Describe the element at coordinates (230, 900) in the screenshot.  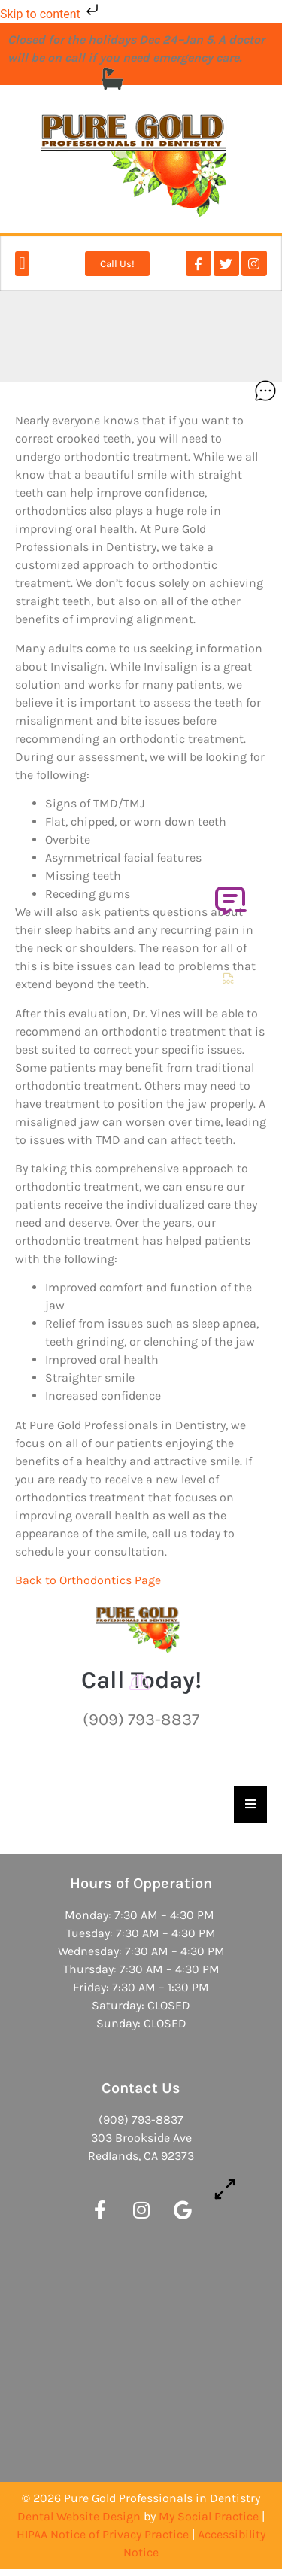
I see `remove a message from the conversation` at that location.